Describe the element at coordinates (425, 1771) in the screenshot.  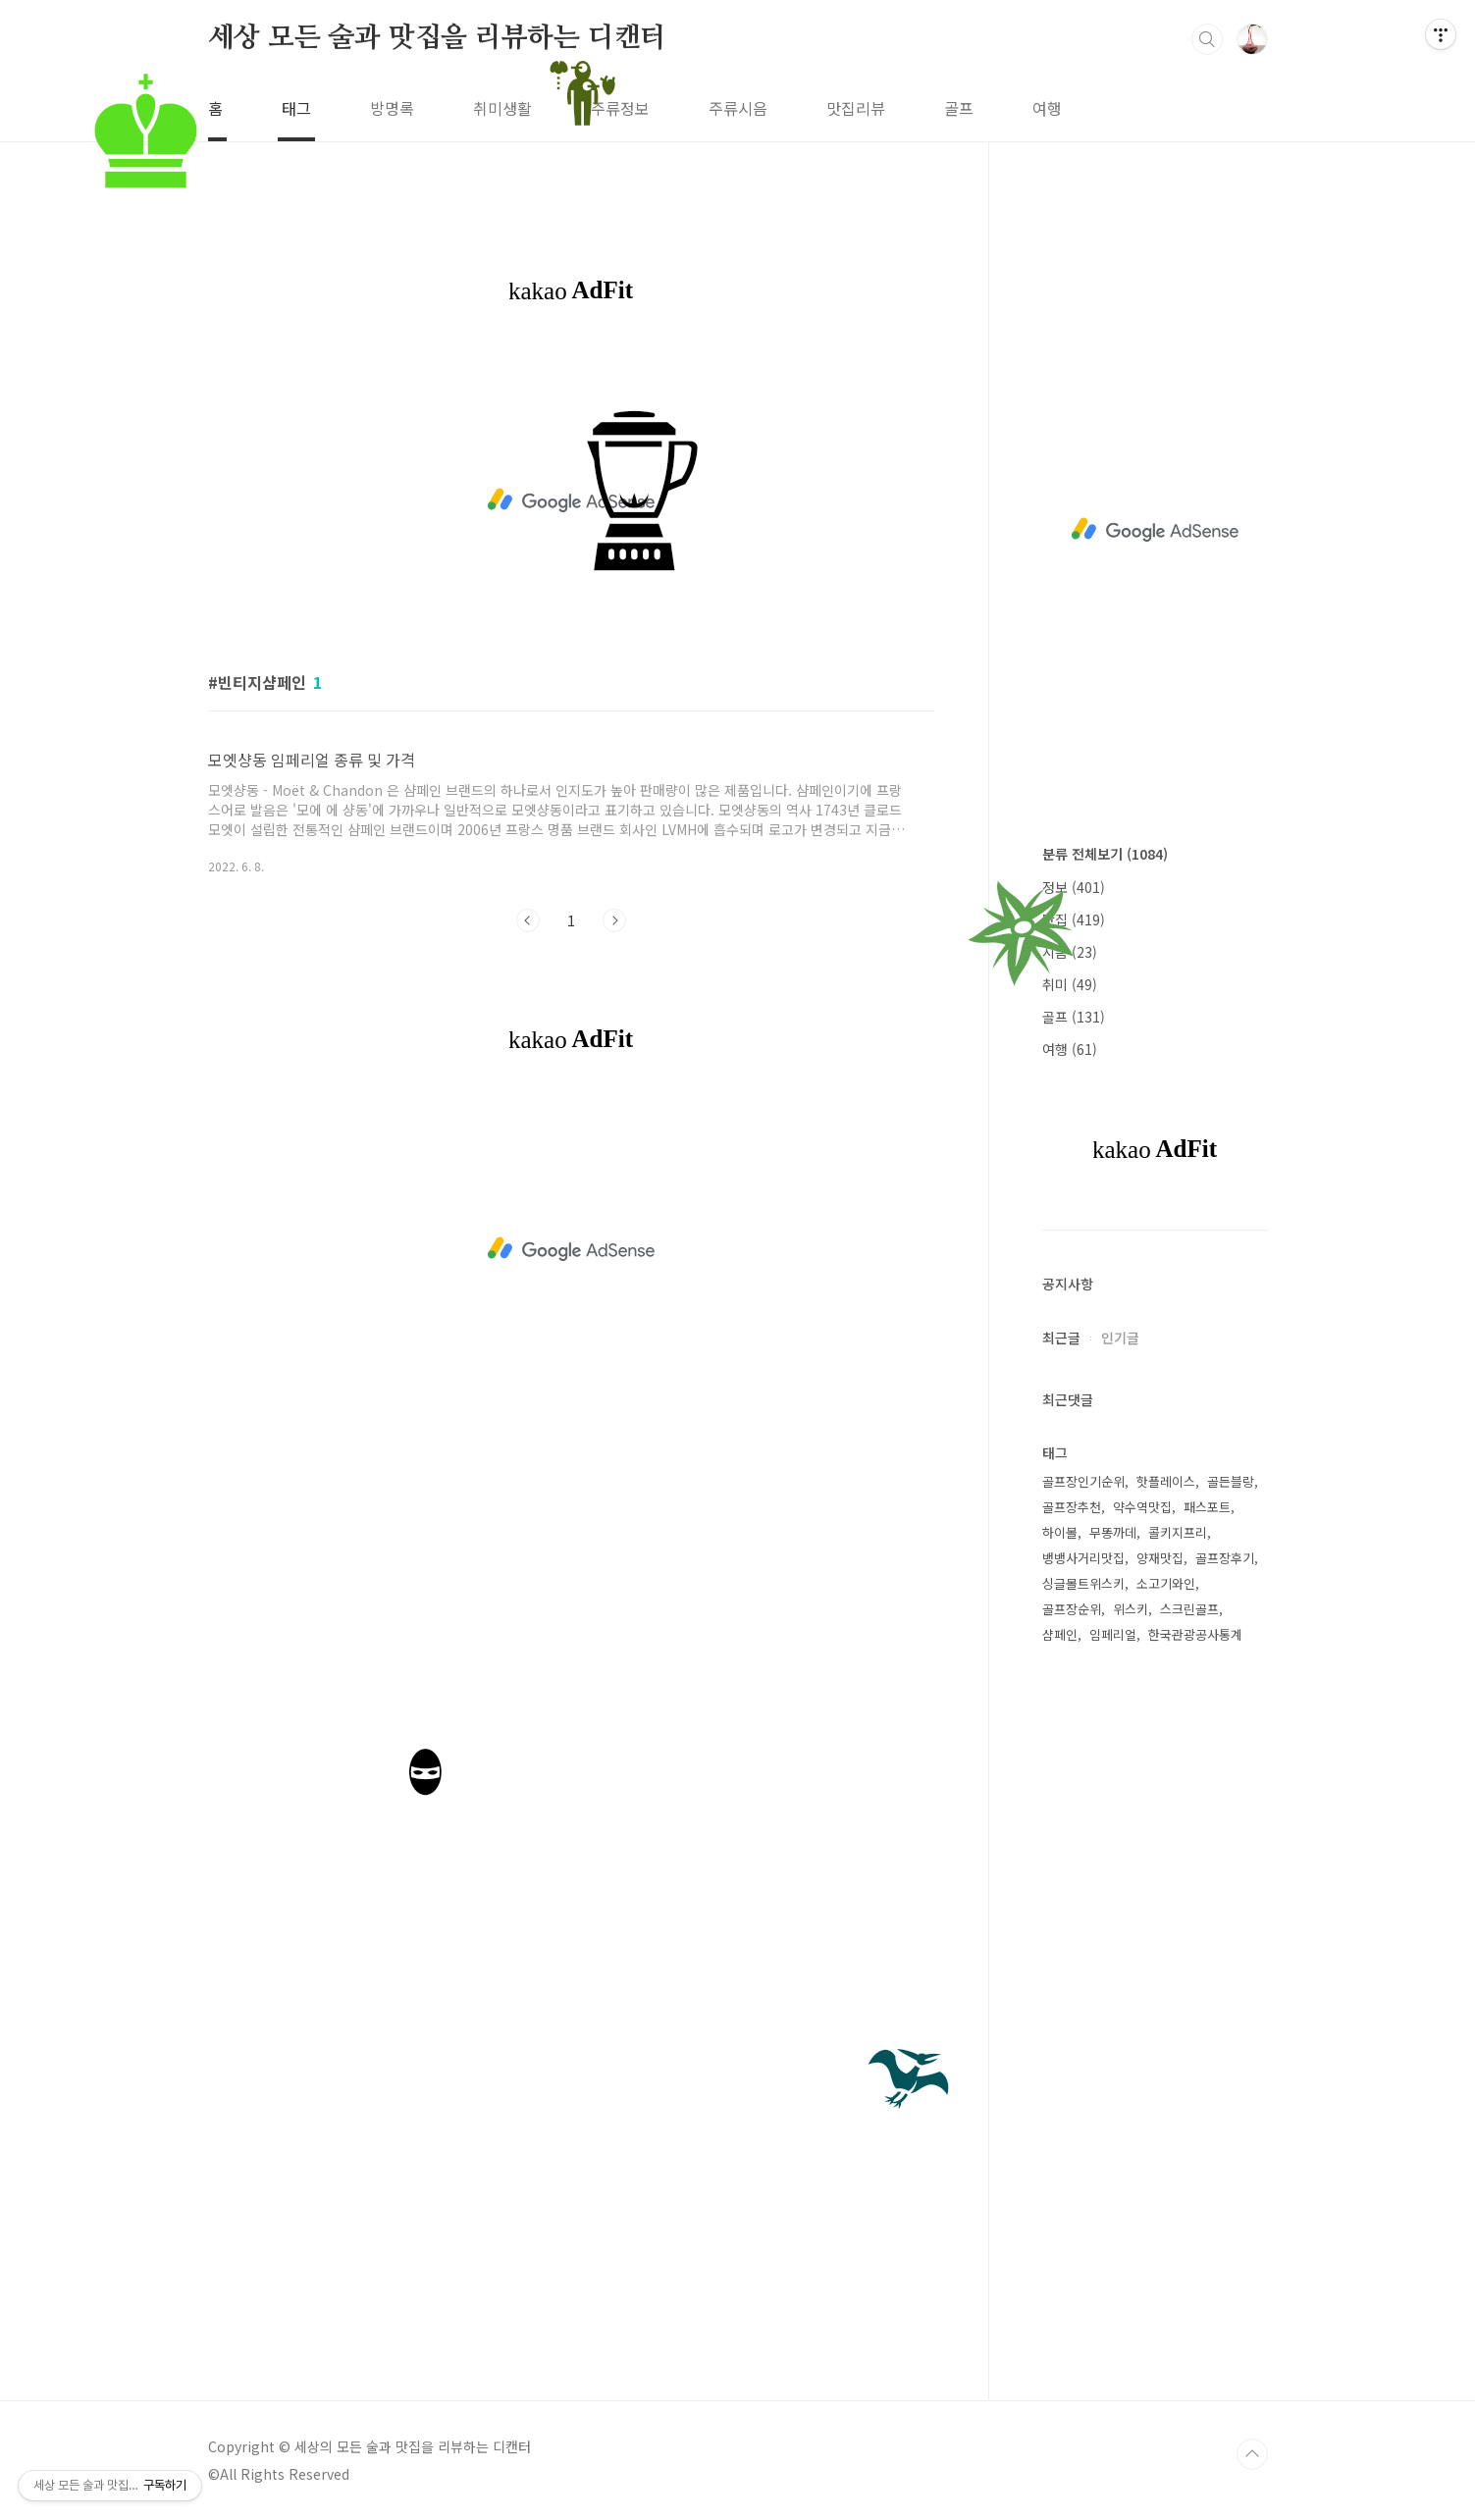
I see `toggle stealth or incognito mode` at that location.